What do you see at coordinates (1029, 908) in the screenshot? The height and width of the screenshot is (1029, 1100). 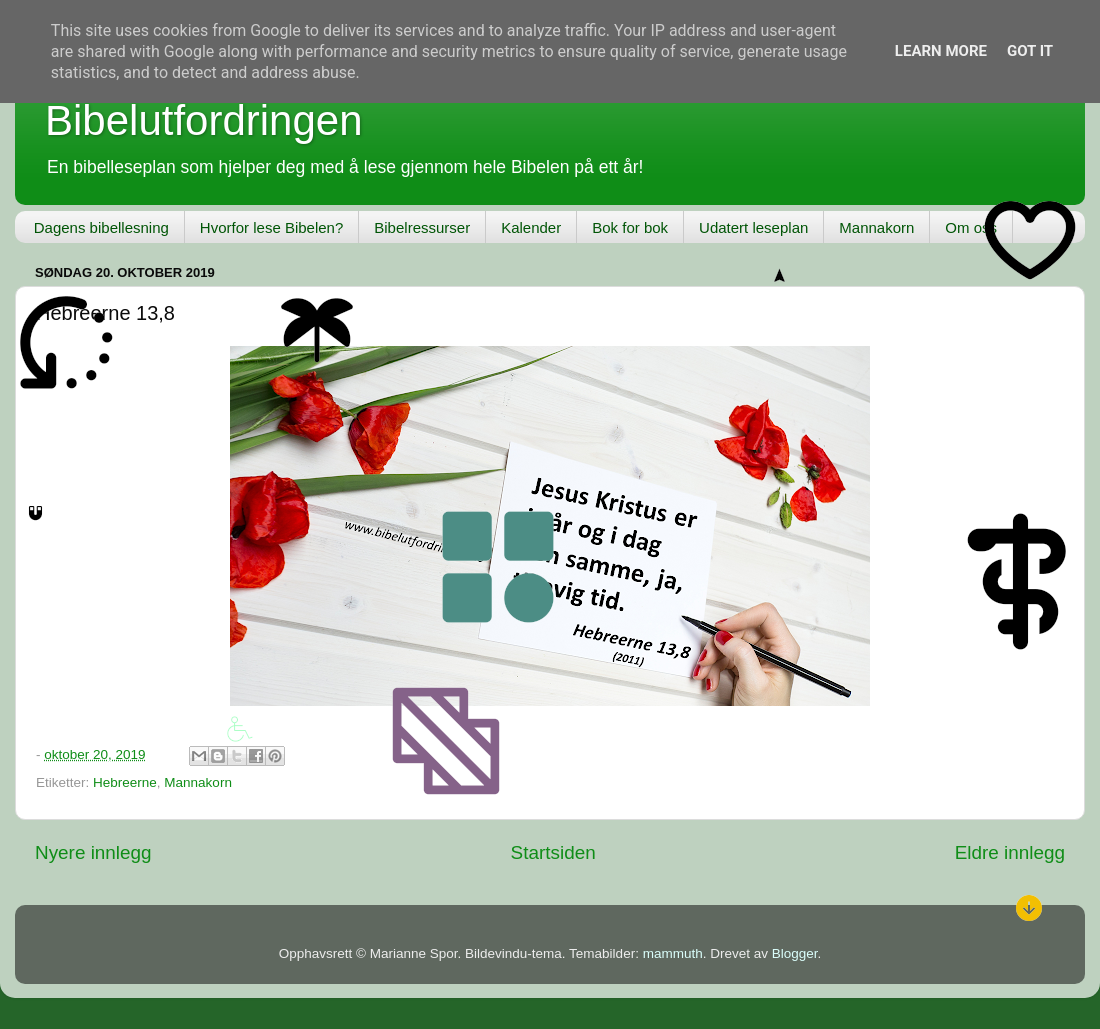 I see `download a file or content` at bounding box center [1029, 908].